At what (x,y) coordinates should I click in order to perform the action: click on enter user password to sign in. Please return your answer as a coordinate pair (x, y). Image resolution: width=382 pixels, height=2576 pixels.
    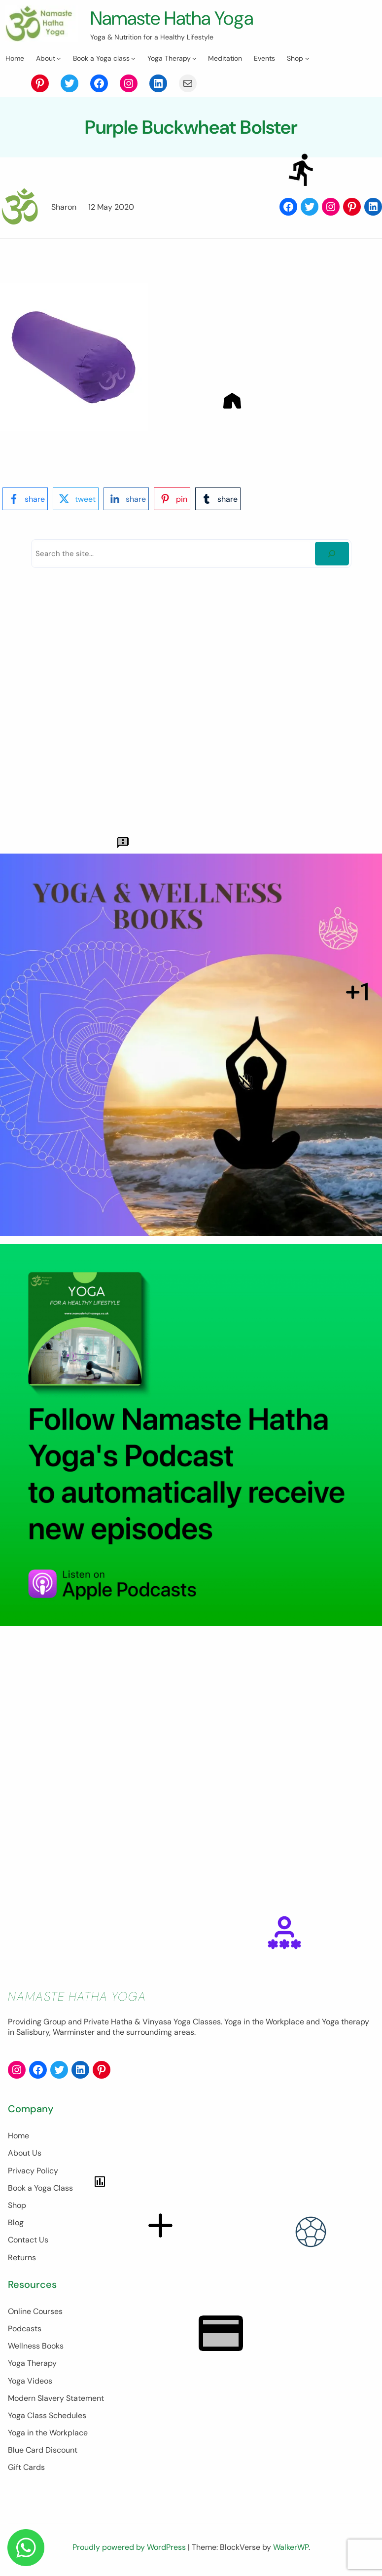
    Looking at the image, I should click on (284, 1933).